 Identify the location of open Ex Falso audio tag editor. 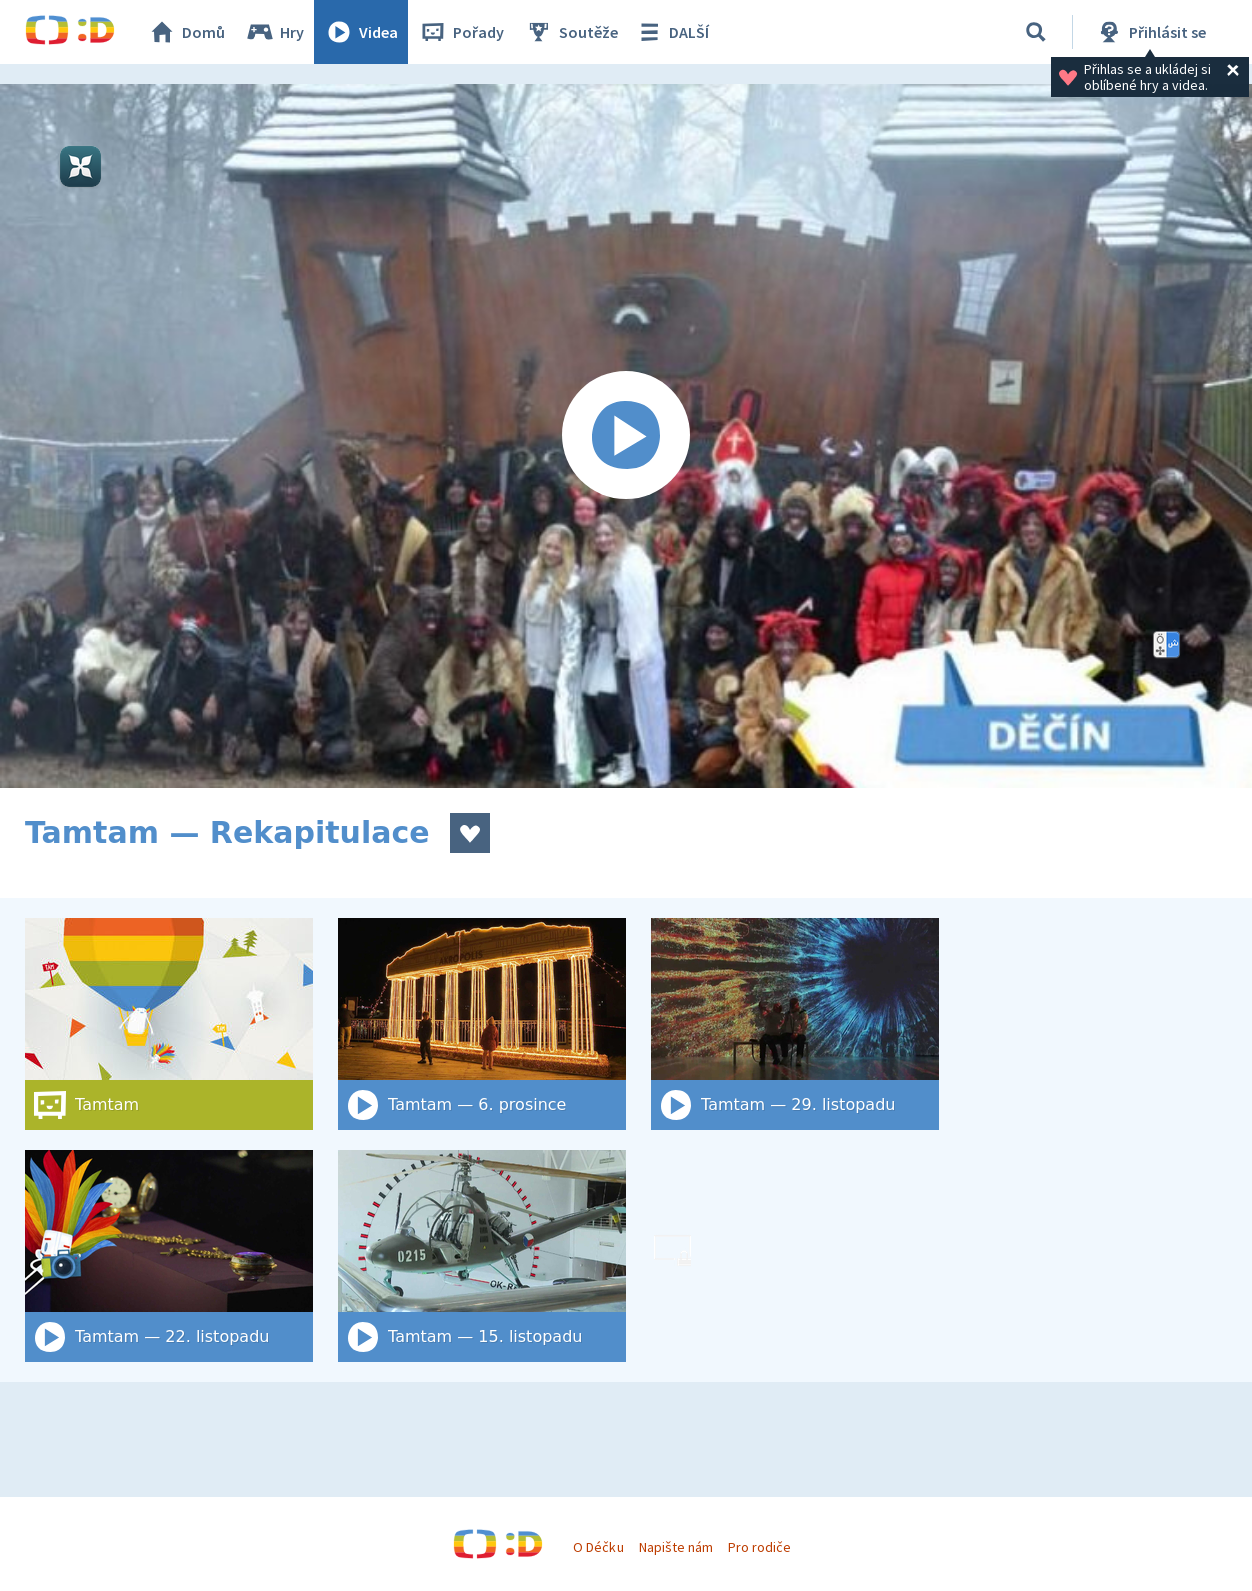
(80, 166).